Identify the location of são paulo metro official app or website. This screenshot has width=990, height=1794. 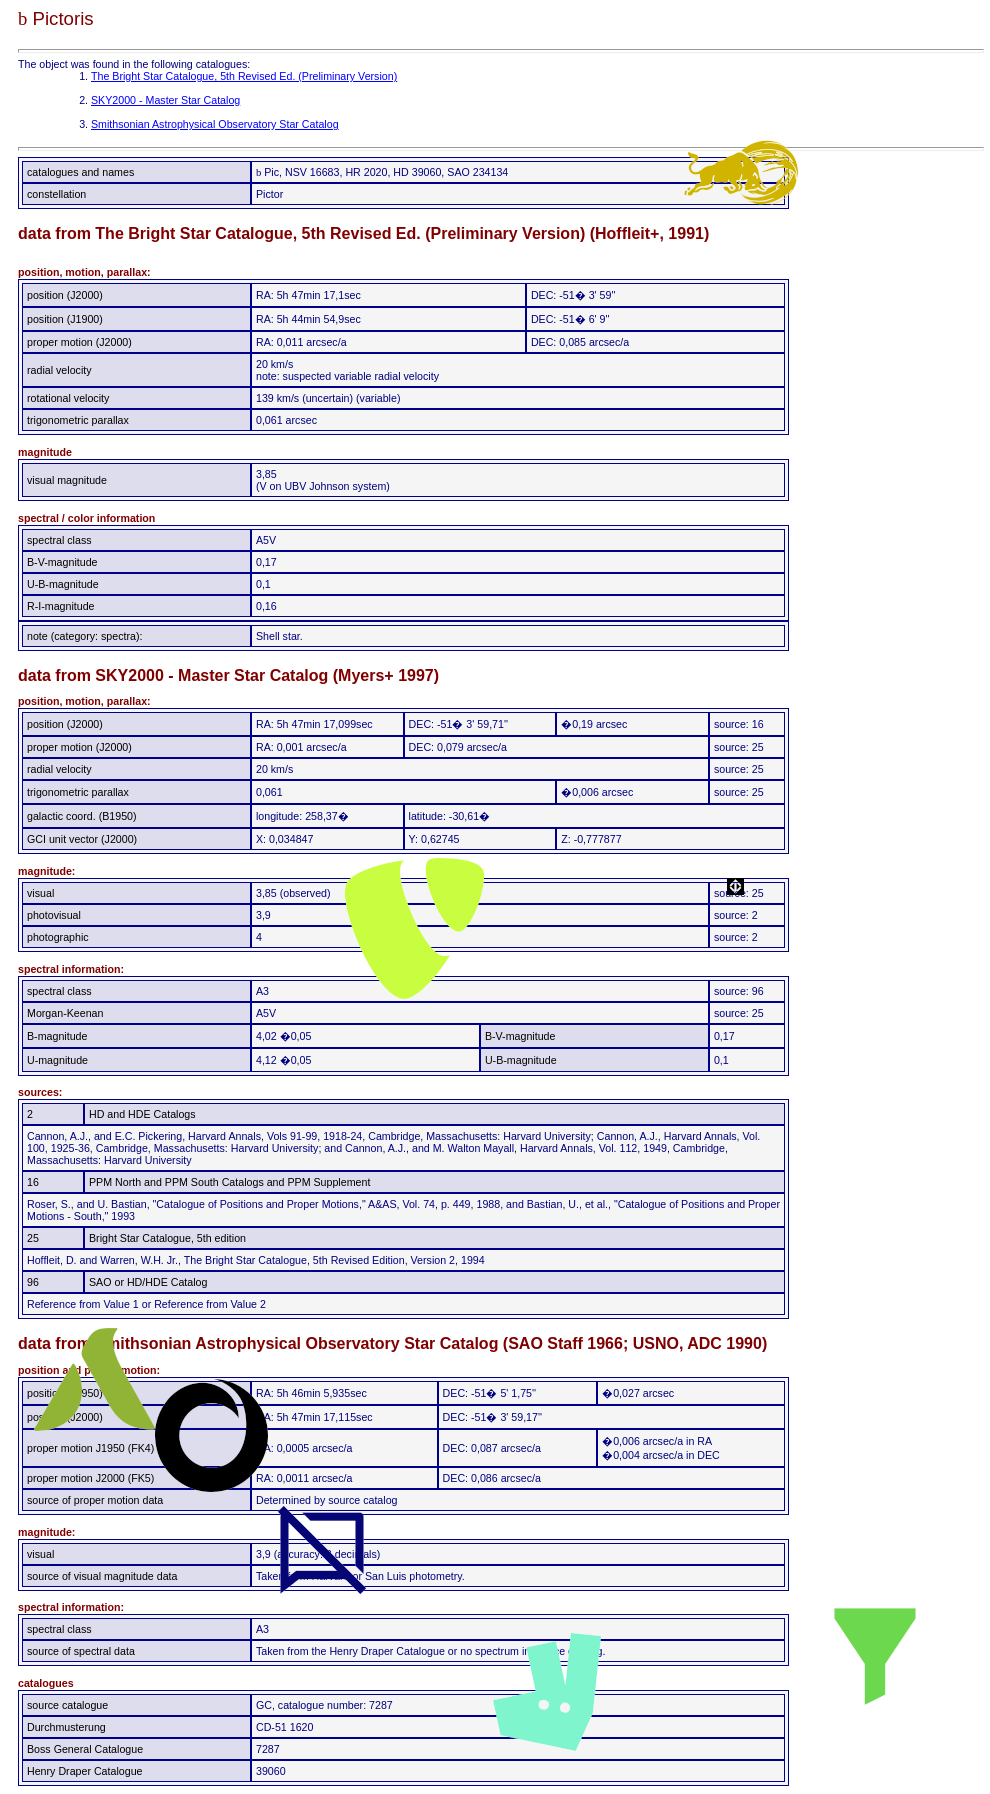
(735, 886).